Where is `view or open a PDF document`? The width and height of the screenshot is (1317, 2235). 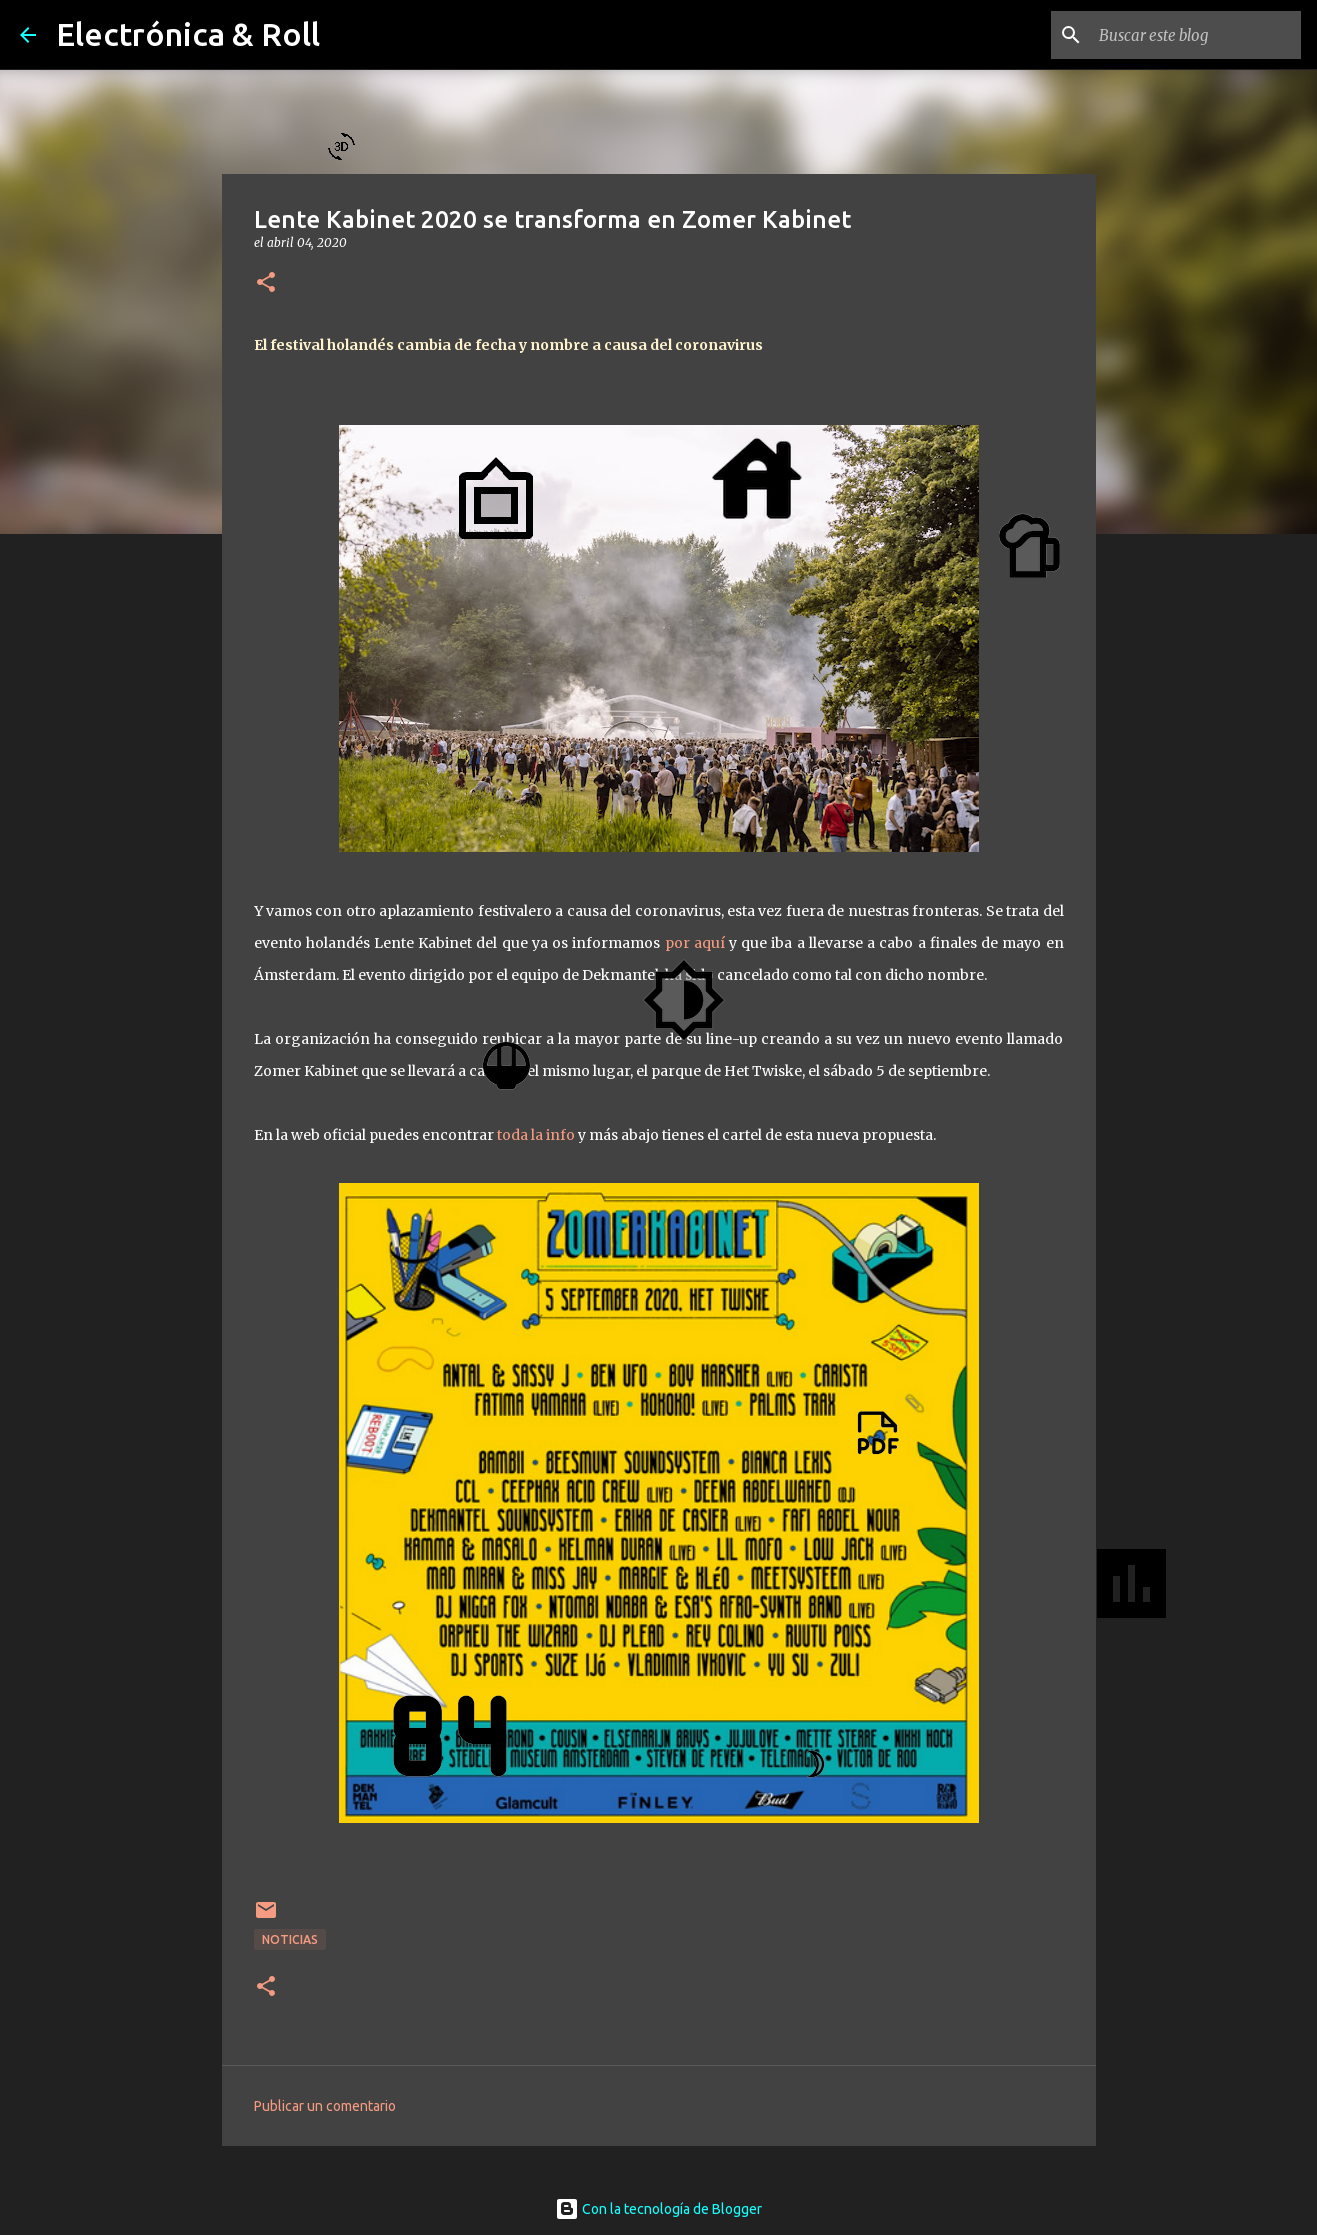
view or open a PDF document is located at coordinates (877, 1434).